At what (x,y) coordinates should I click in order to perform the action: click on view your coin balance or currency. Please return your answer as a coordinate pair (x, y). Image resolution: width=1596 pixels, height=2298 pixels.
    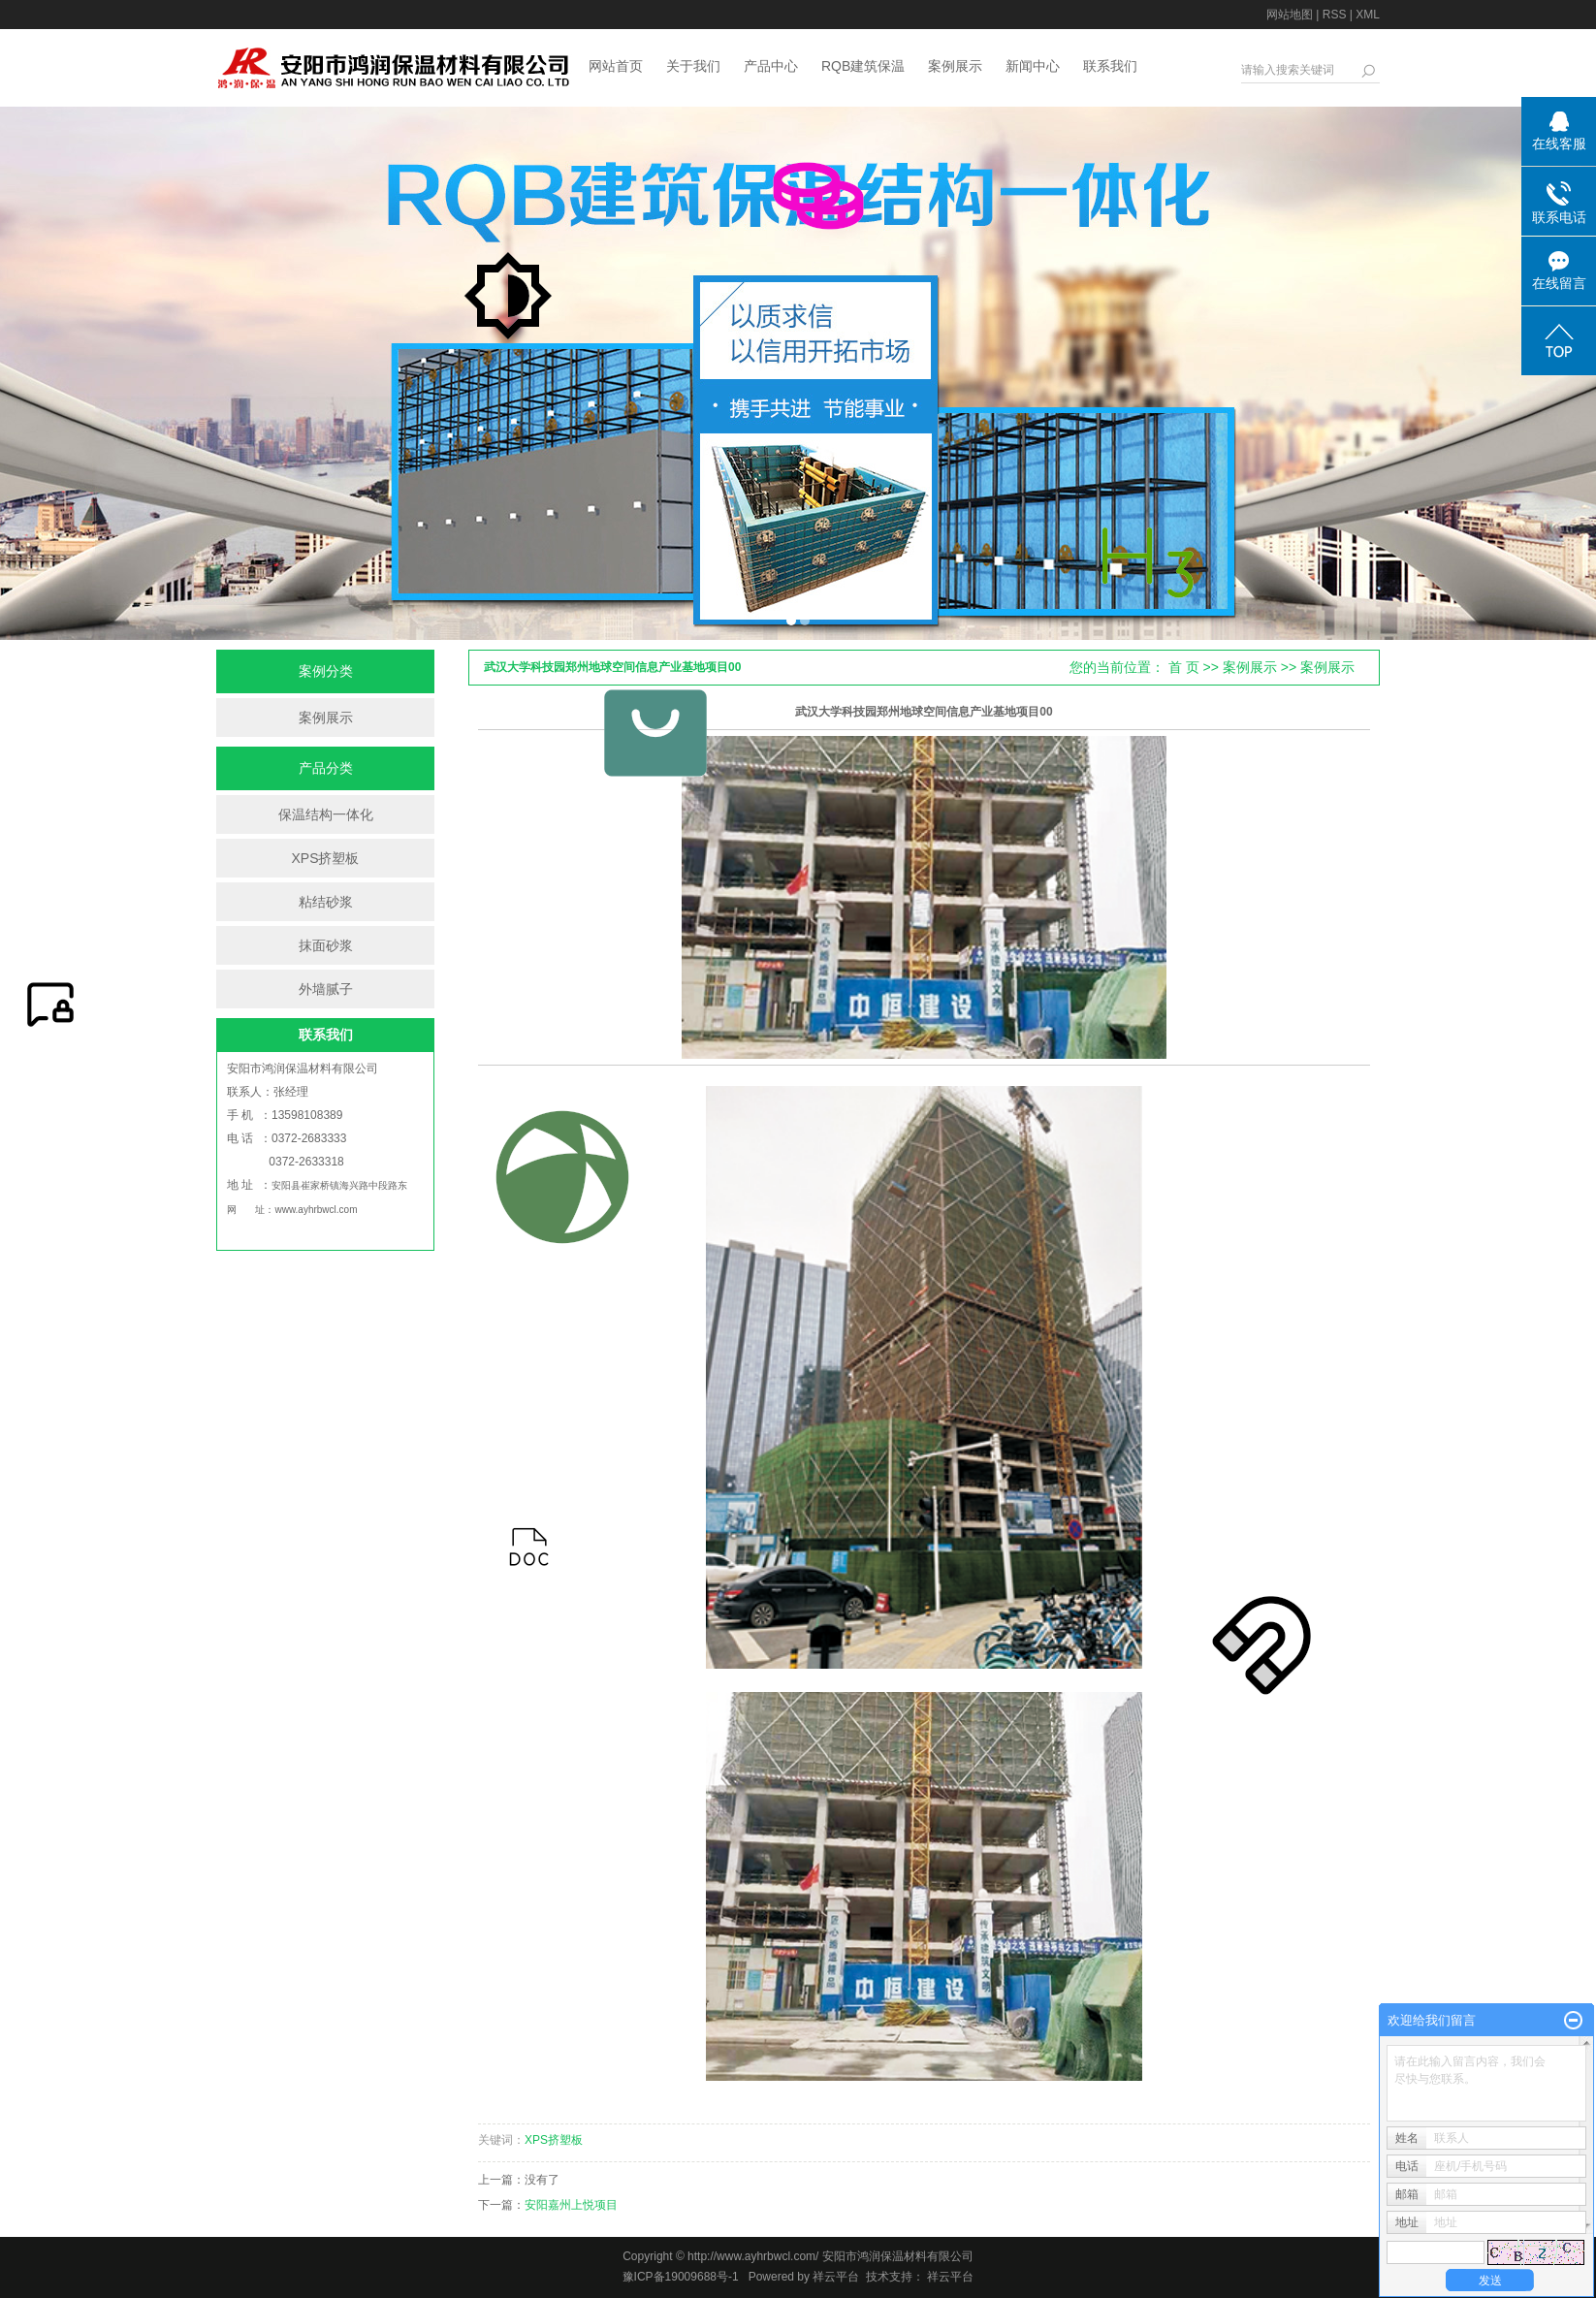
    Looking at the image, I should click on (818, 196).